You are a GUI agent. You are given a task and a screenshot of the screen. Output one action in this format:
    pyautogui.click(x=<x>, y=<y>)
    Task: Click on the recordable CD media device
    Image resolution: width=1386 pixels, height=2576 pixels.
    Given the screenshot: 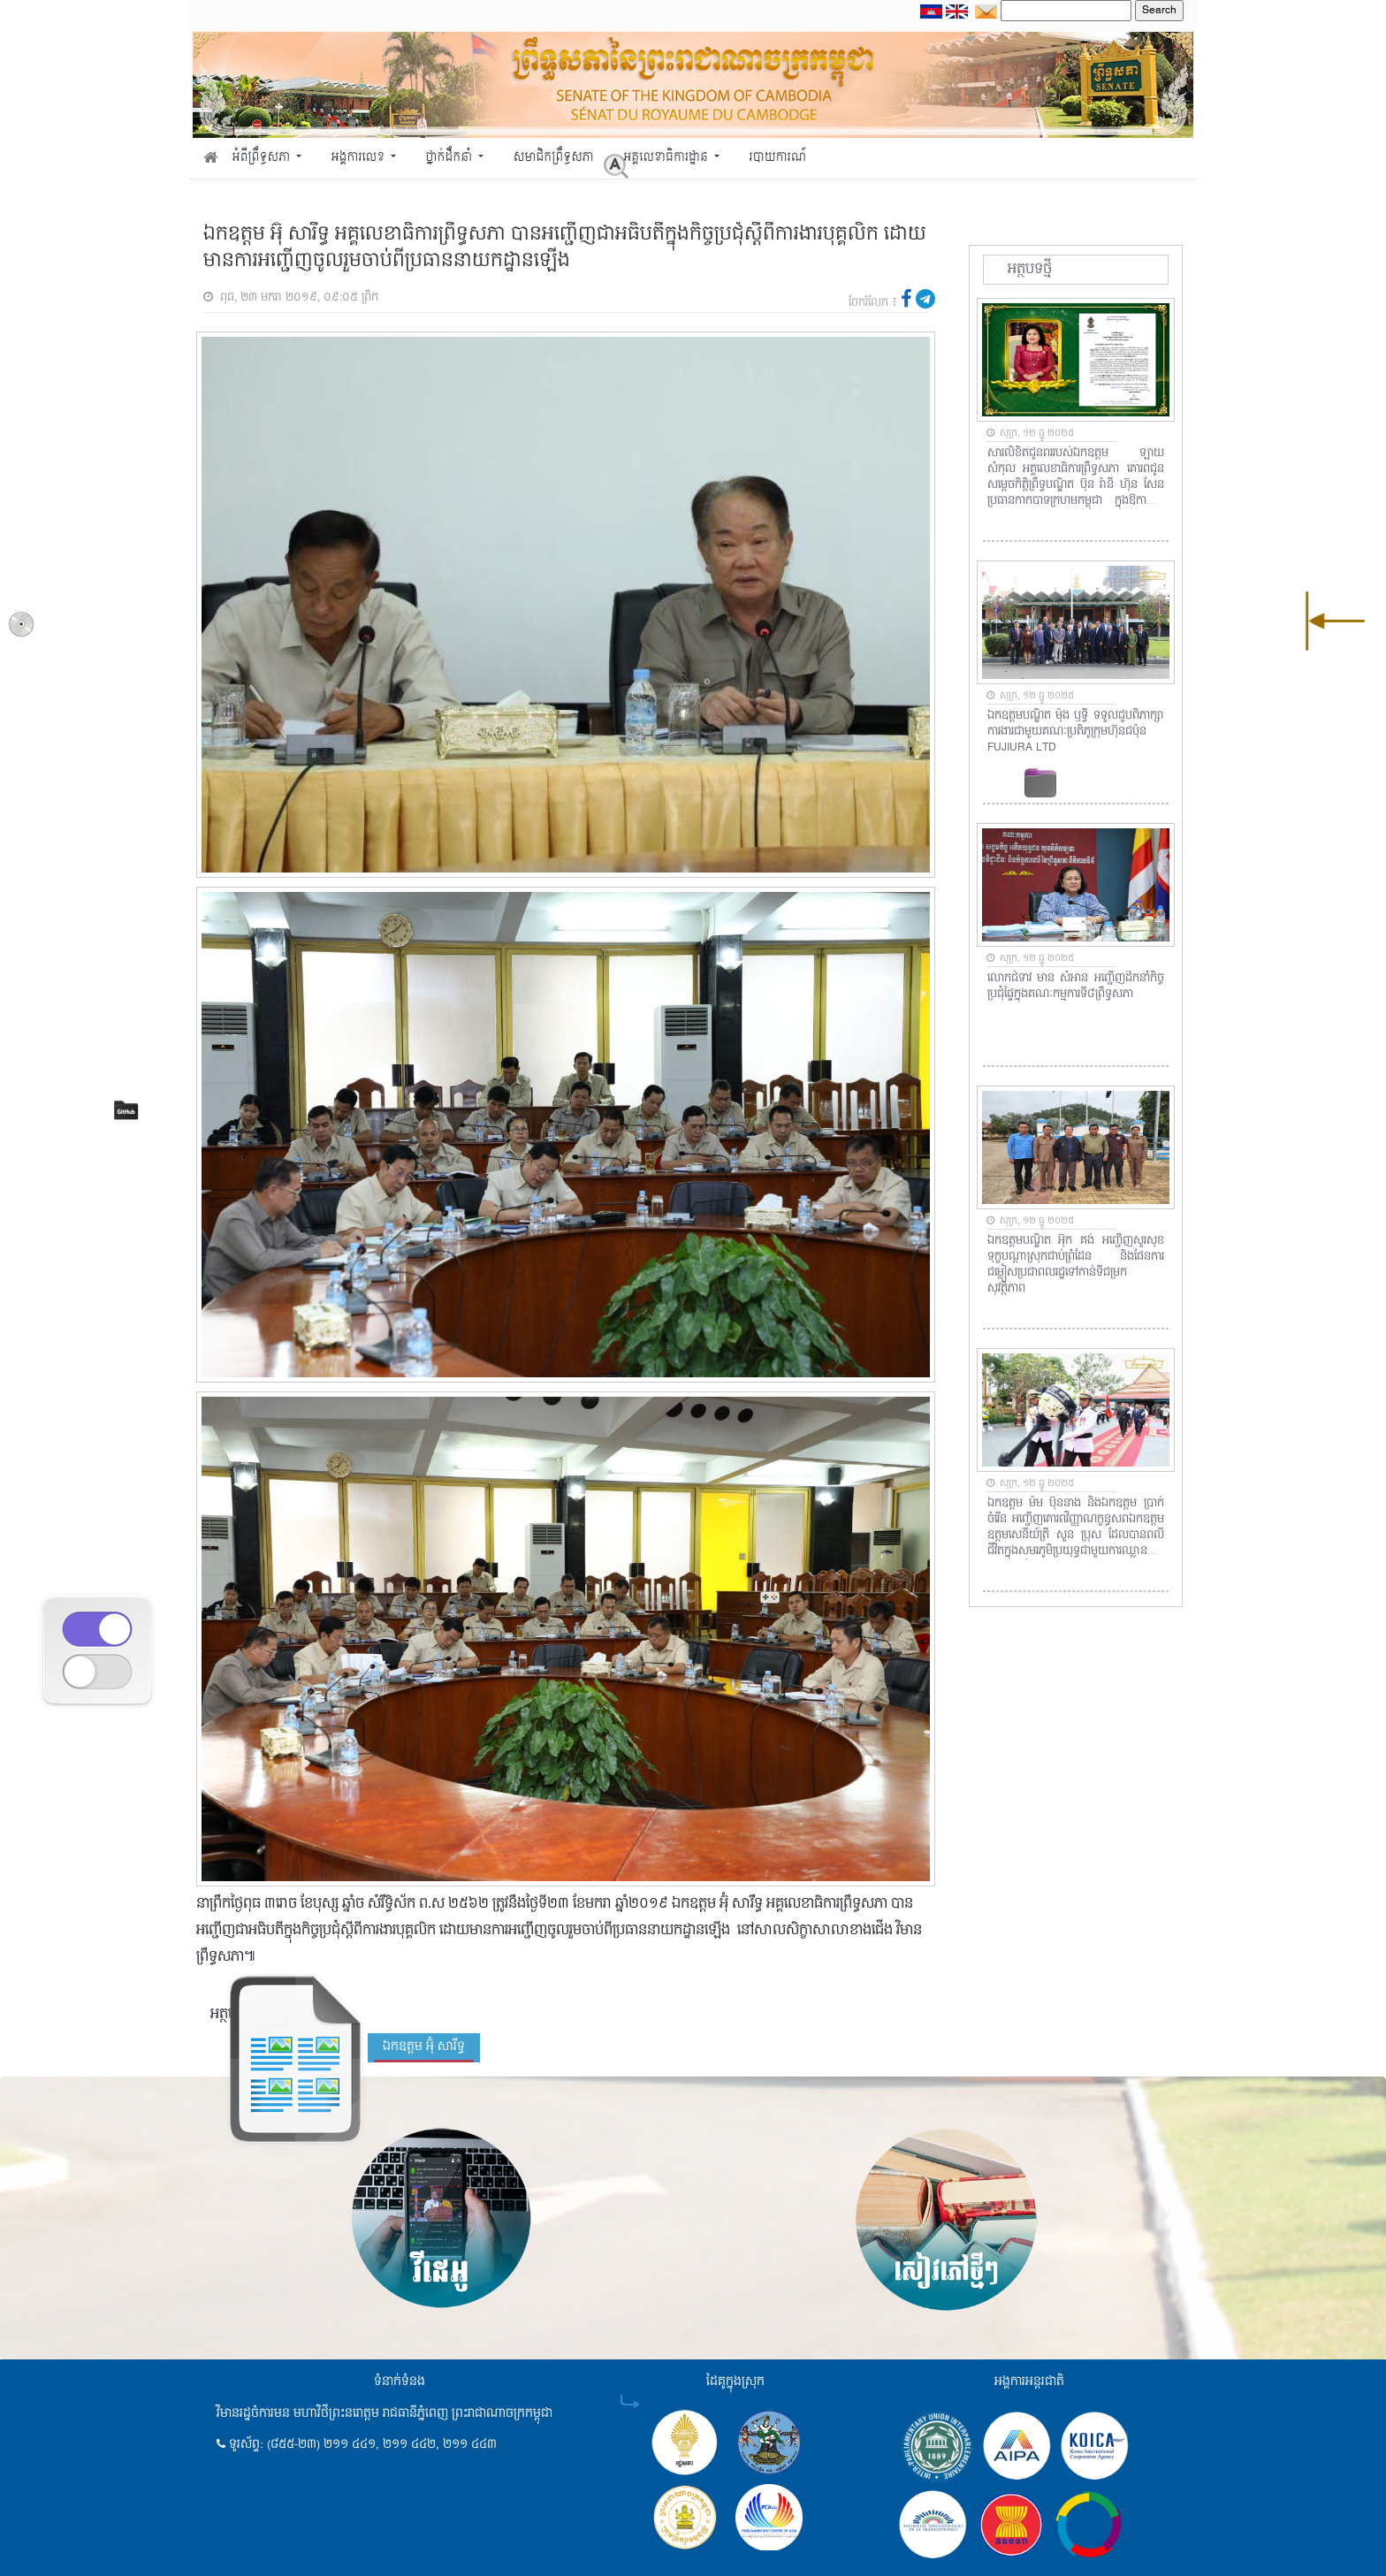 What is the action you would take?
    pyautogui.click(x=21, y=624)
    